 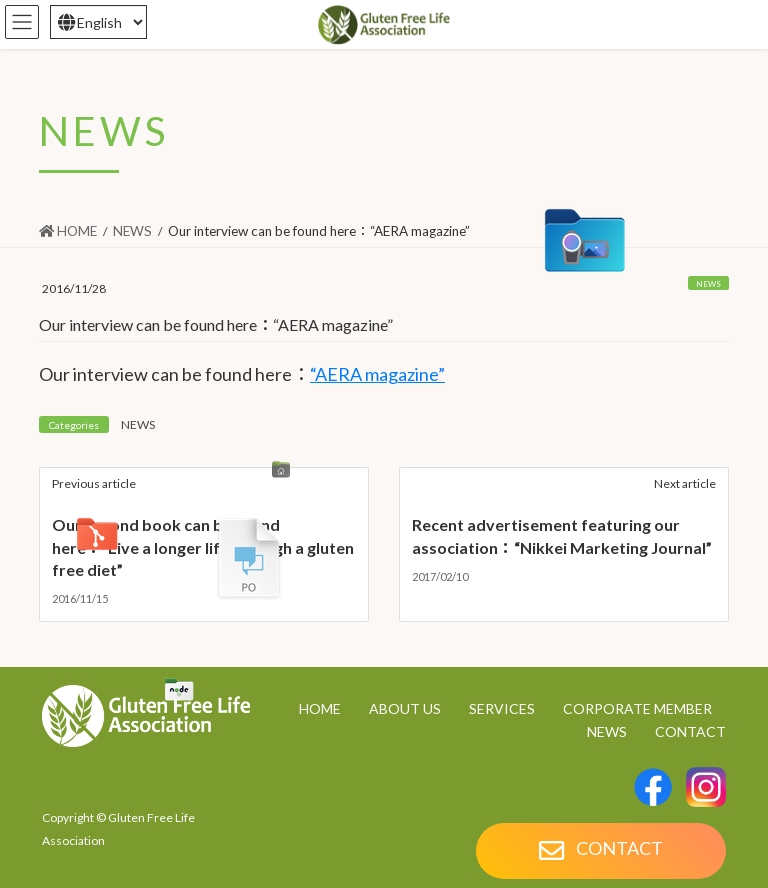 I want to click on open git repository folder, so click(x=97, y=535).